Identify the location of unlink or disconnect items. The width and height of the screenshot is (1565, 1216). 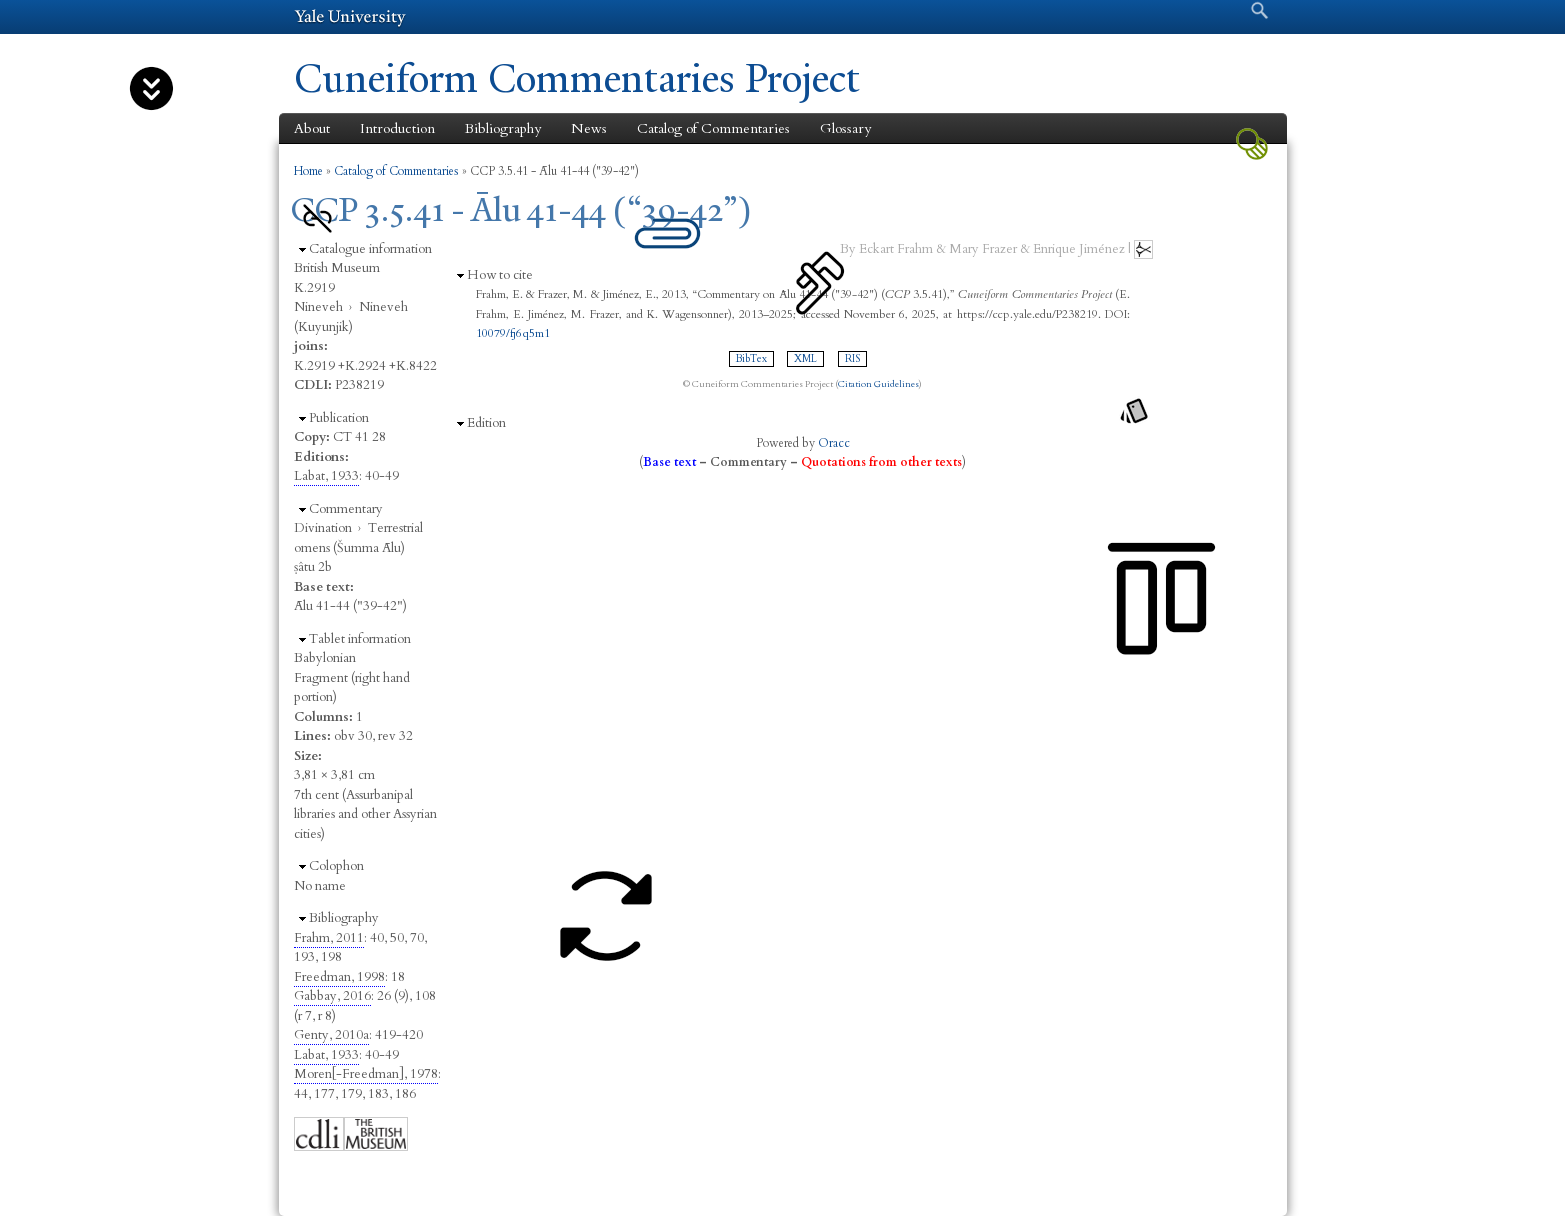
(317, 218).